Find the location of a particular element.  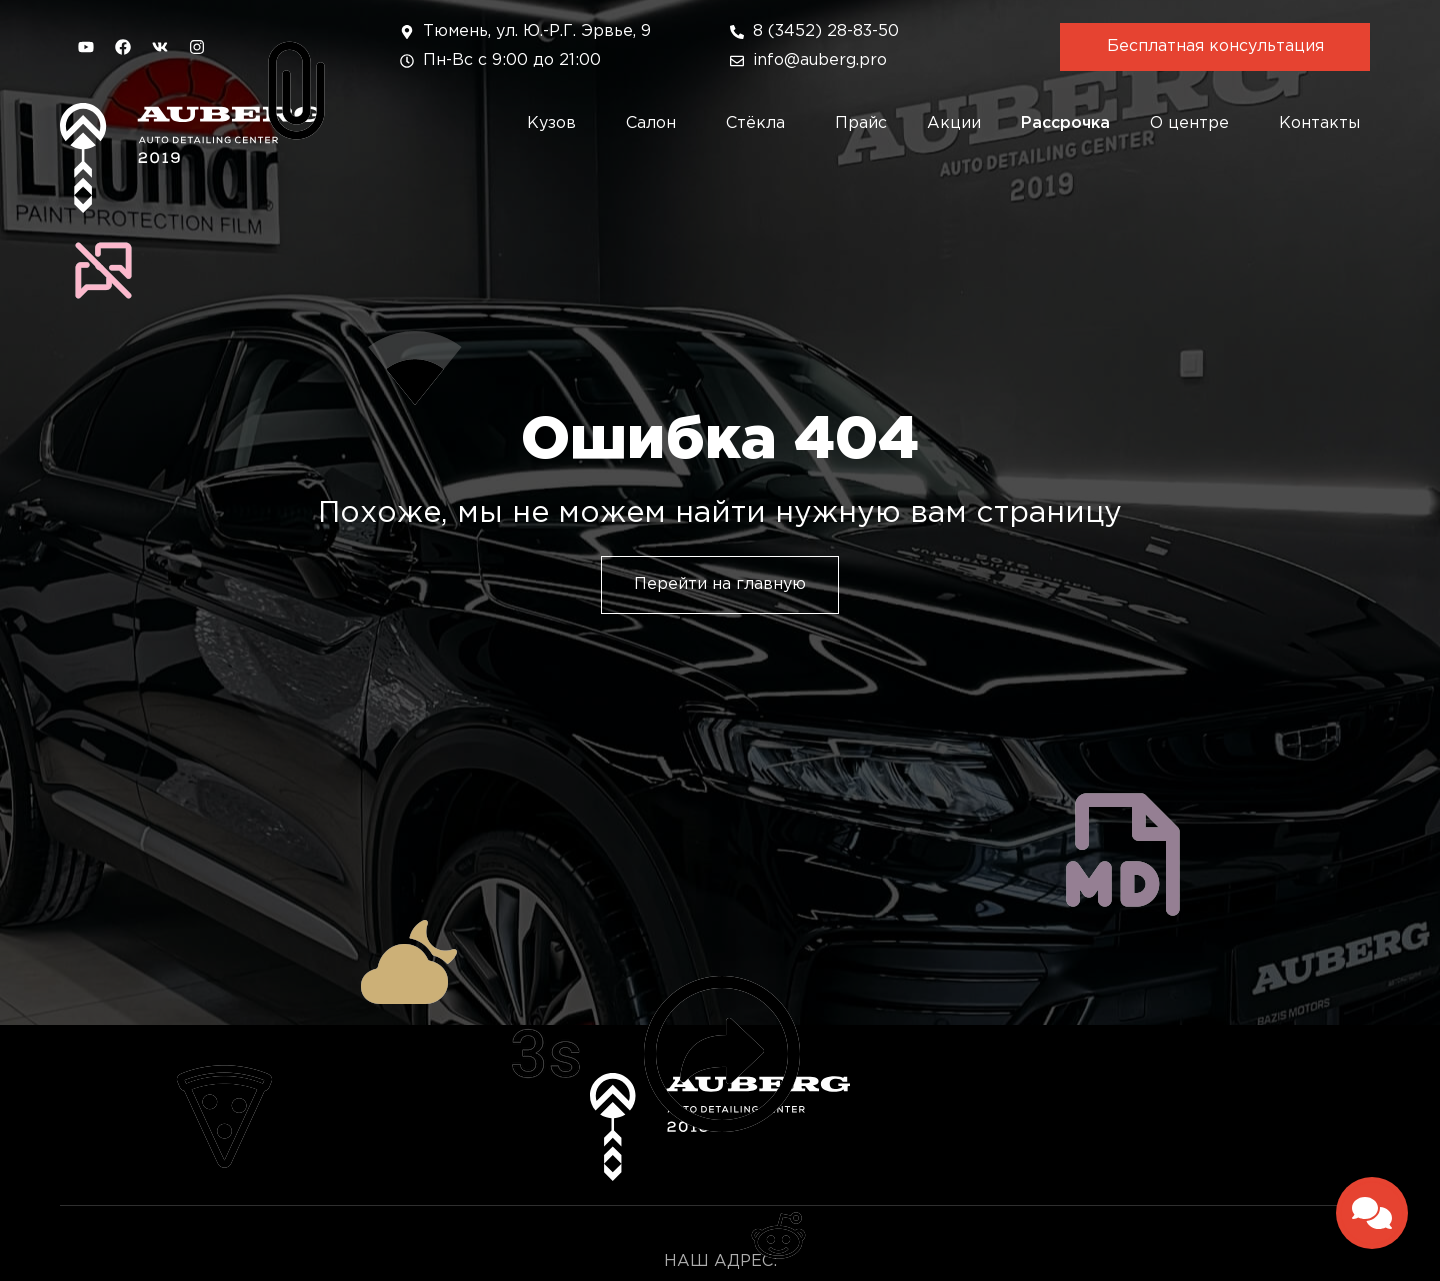

indicates nighttime cloudy weather conditions is located at coordinates (409, 962).